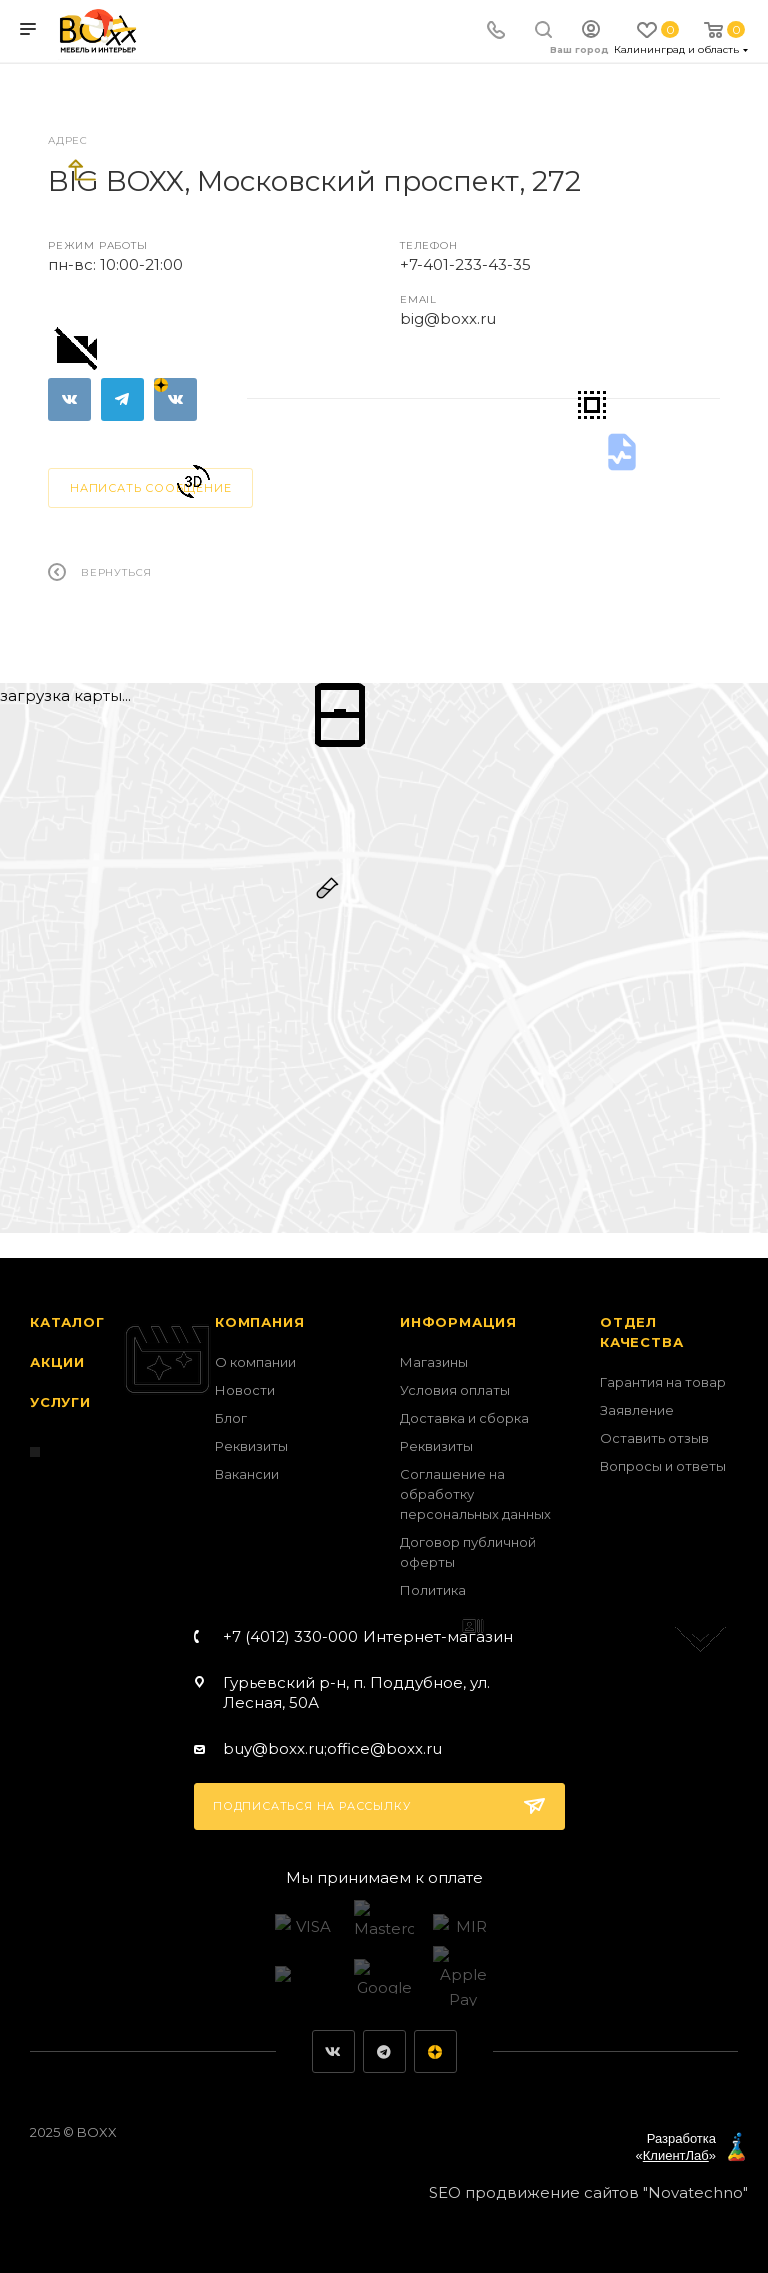 The height and width of the screenshot is (2273, 768). Describe the element at coordinates (473, 1626) in the screenshot. I see `view recently contacted people` at that location.